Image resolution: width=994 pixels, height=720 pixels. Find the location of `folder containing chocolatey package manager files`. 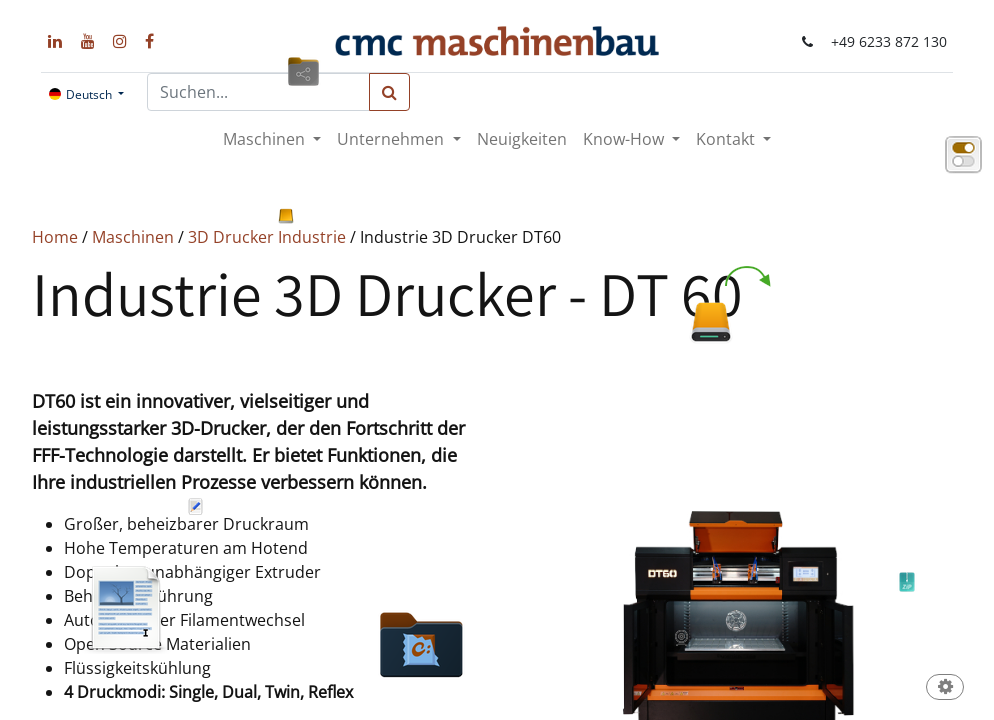

folder containing chocolatey package manager files is located at coordinates (421, 647).